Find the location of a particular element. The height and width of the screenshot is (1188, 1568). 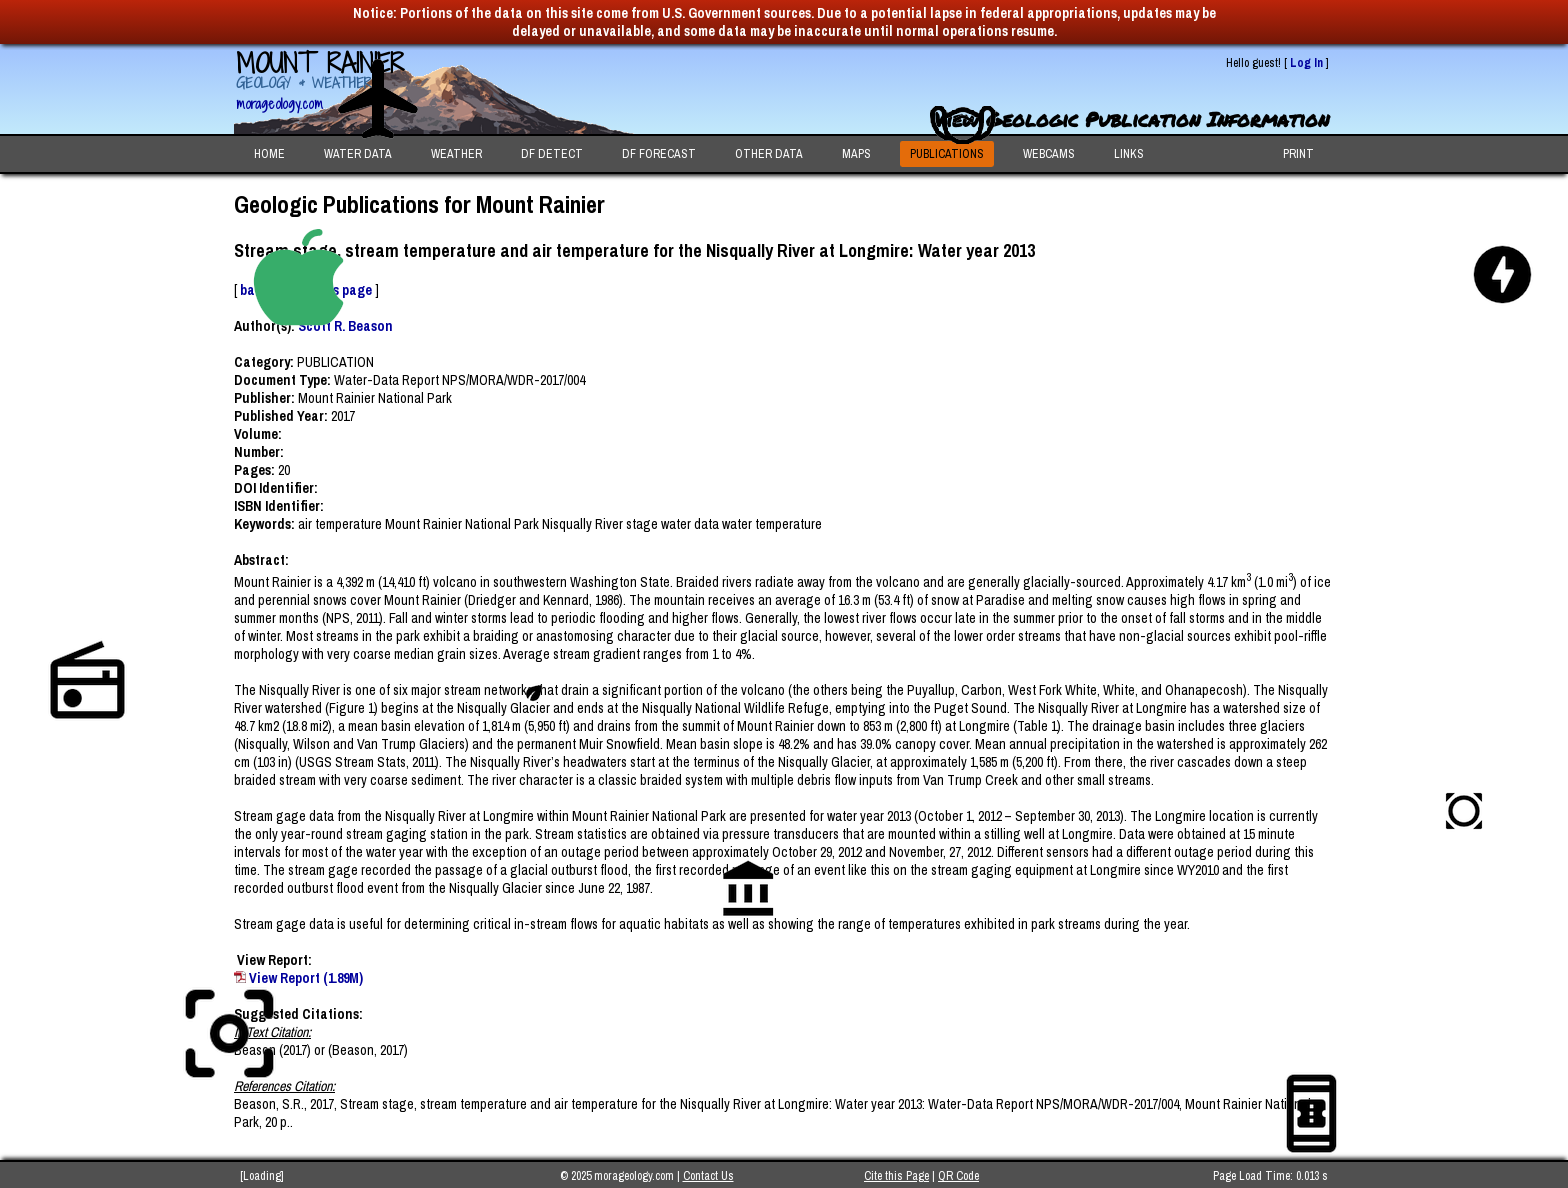

indicates eco-friendly or sustainable mode is located at coordinates (534, 693).